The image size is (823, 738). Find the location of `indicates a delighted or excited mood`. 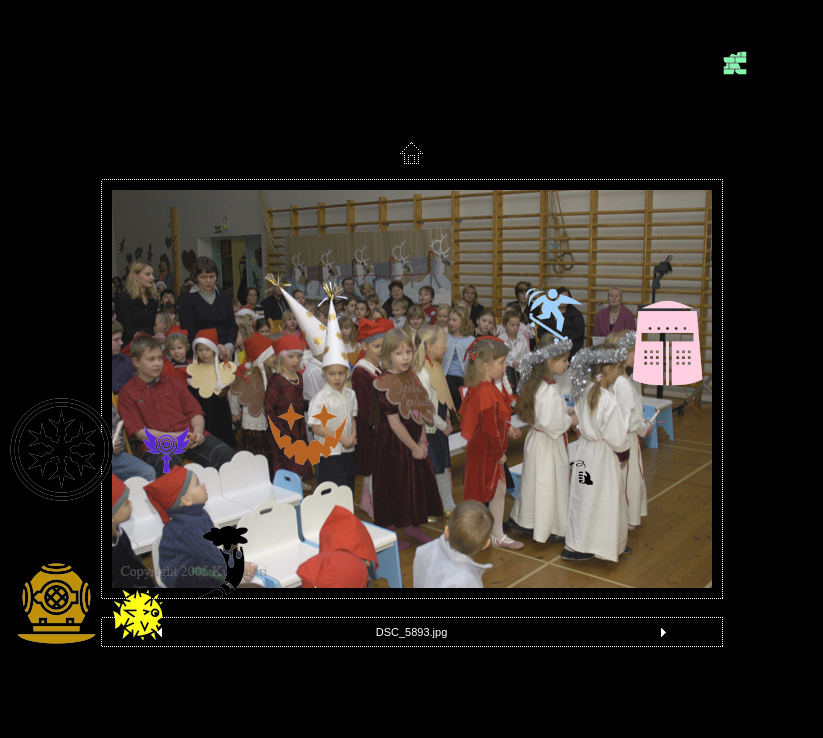

indicates a delighted or excited mood is located at coordinates (307, 432).